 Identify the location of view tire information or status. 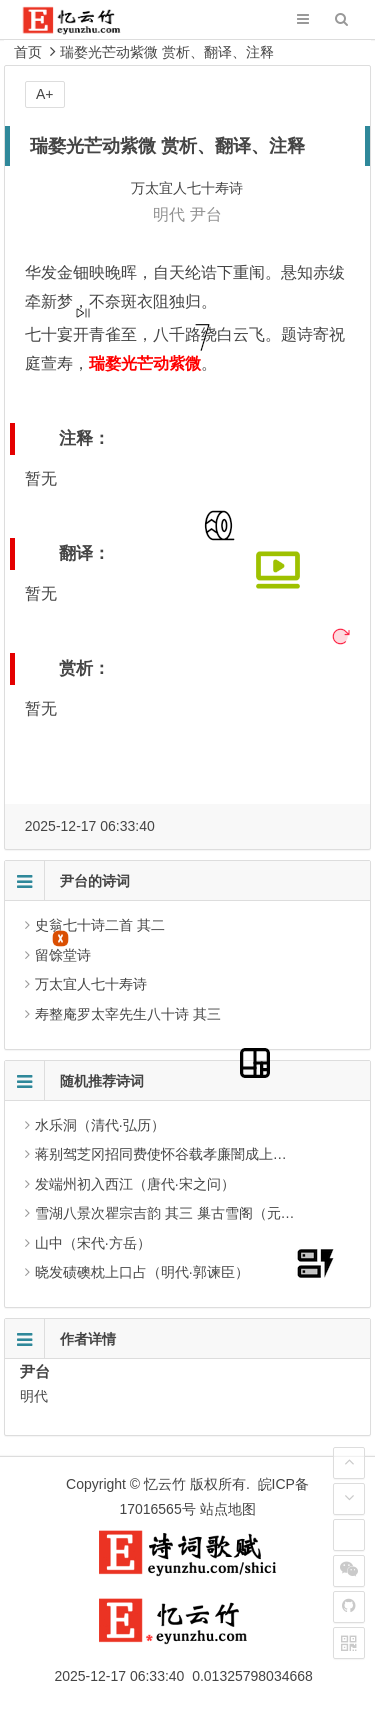
(218, 525).